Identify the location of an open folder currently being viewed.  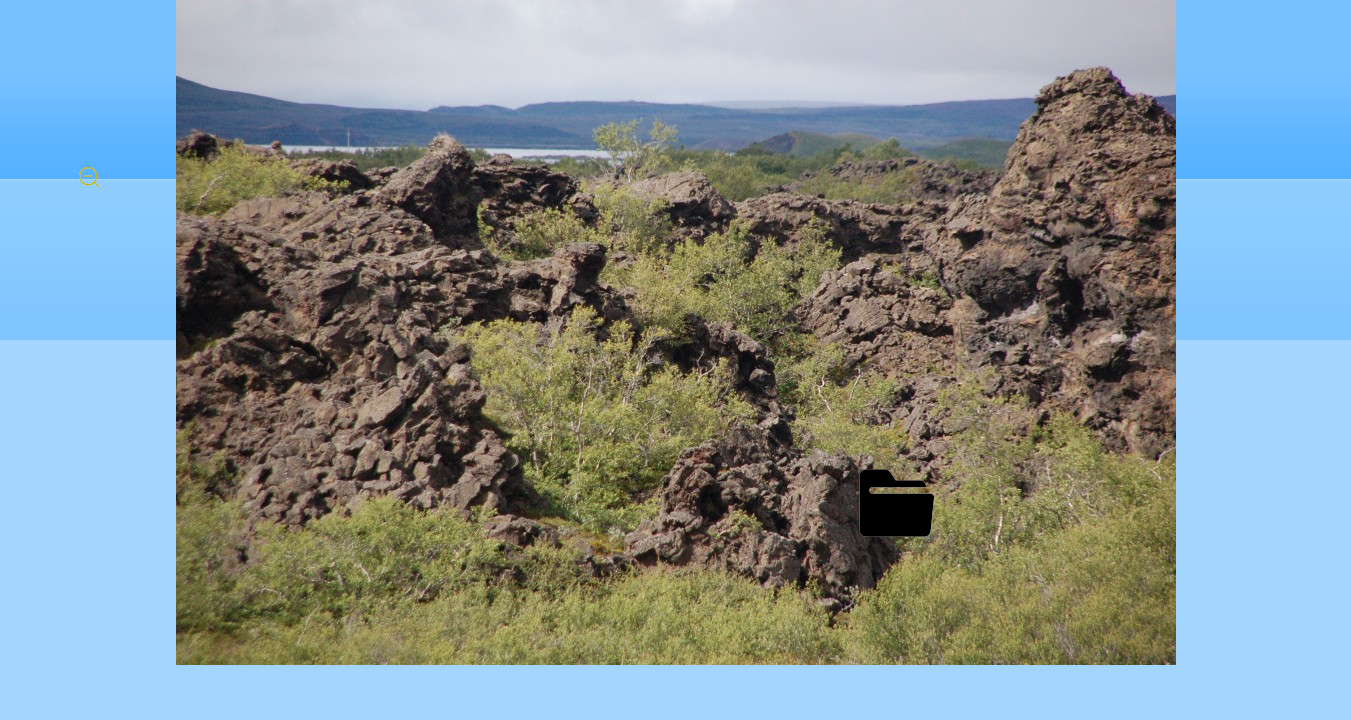
(897, 503).